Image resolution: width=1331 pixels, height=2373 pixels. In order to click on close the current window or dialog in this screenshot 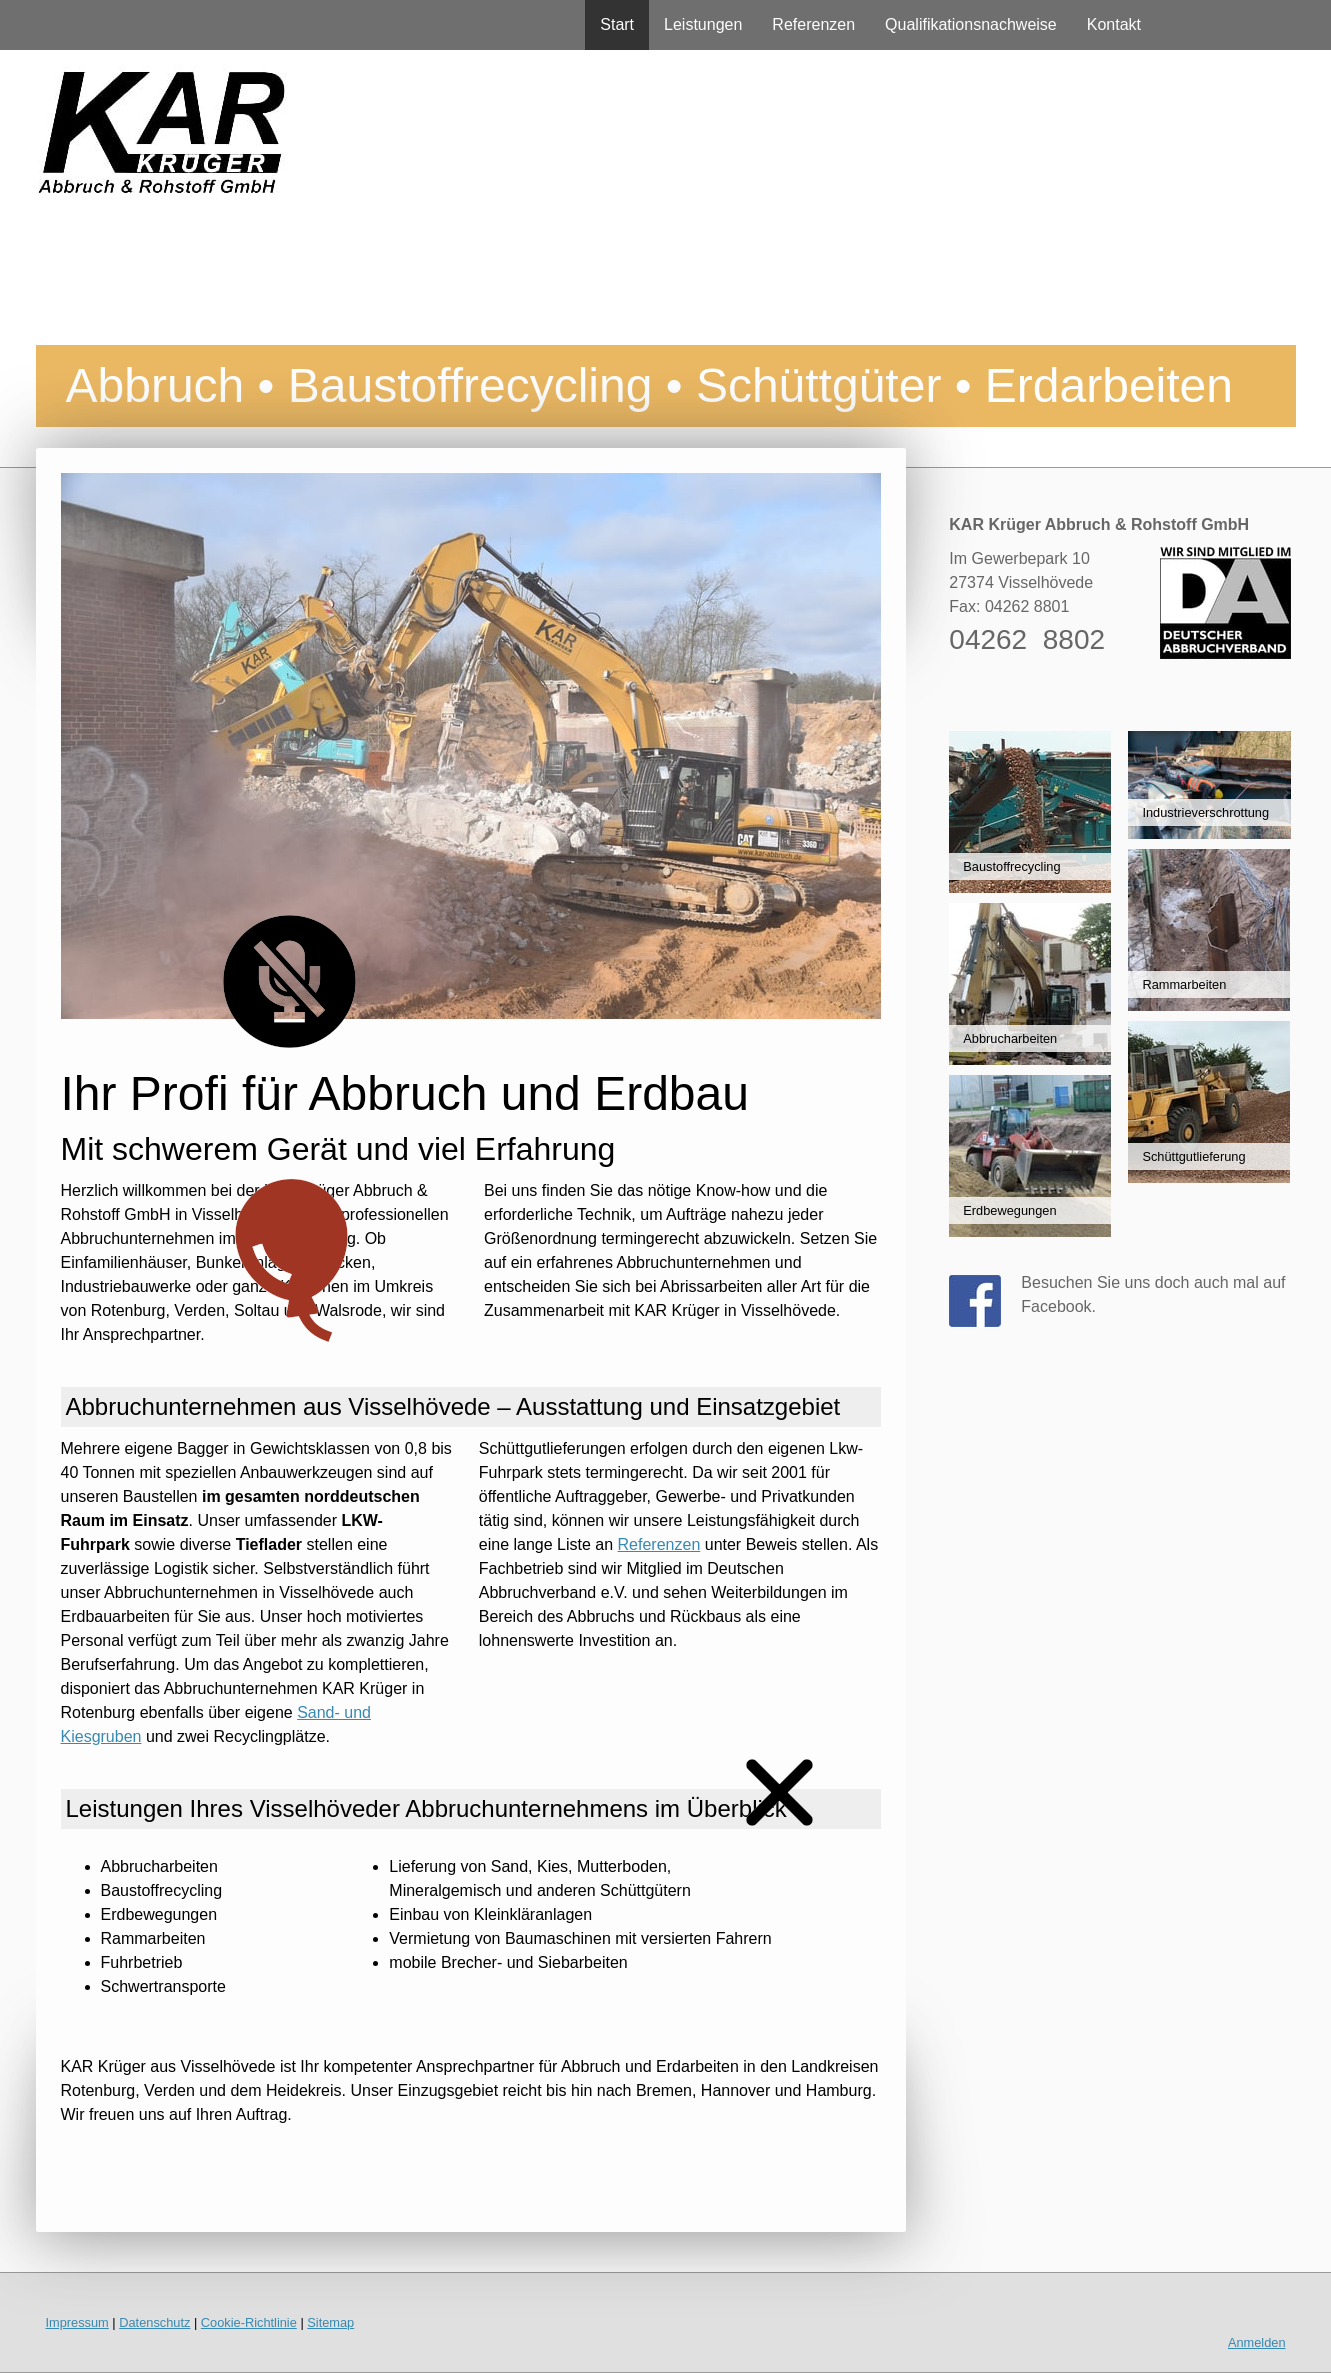, I will do `click(779, 1792)`.